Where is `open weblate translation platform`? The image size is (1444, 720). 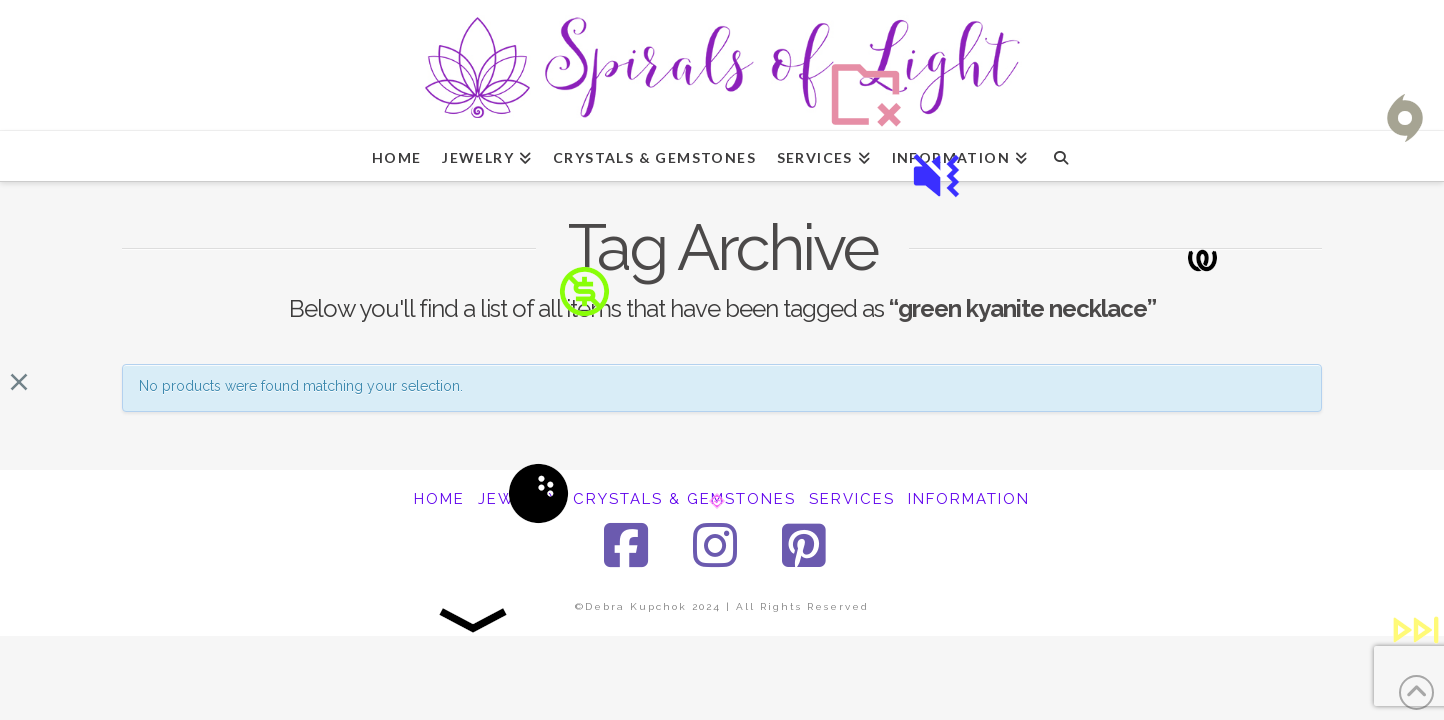 open weblate translation platform is located at coordinates (1202, 260).